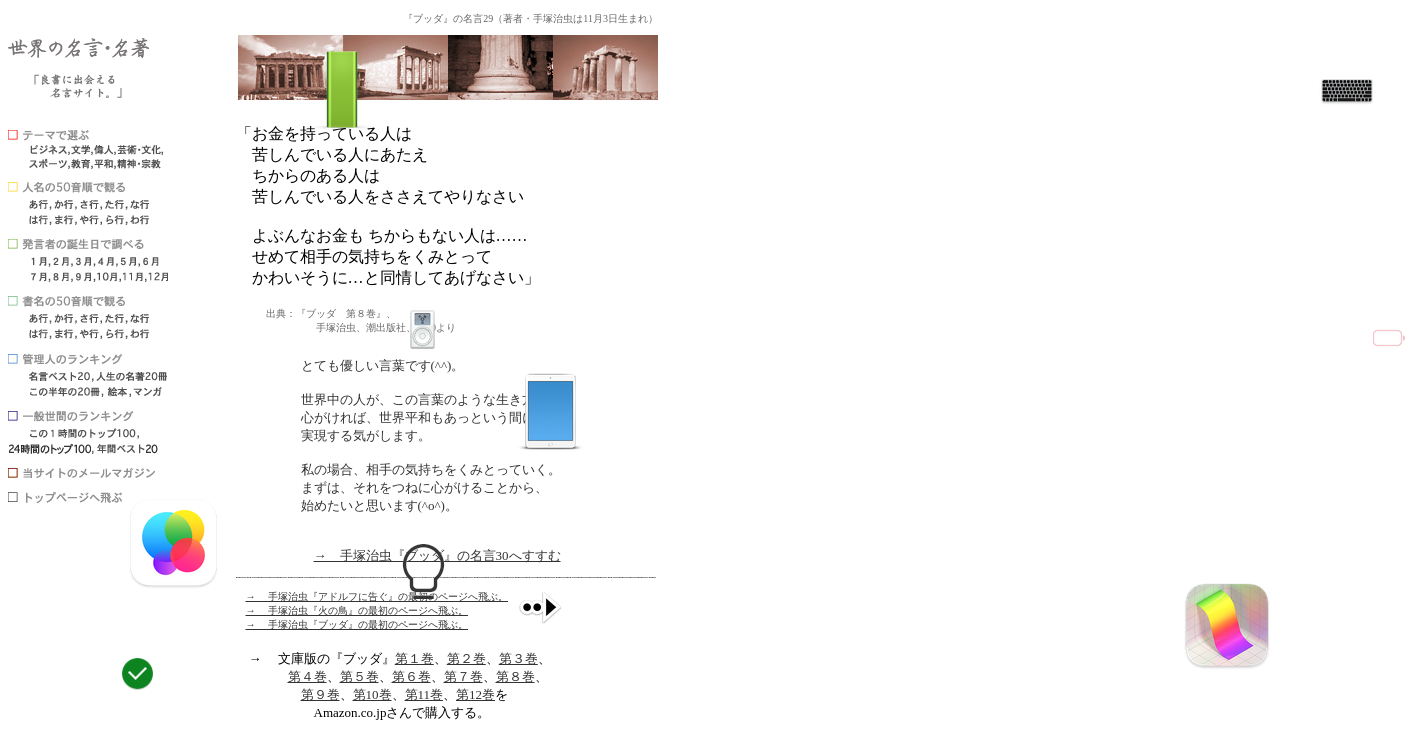 The image size is (1406, 730). I want to click on indicates file sync completed successfully, so click(137, 673).